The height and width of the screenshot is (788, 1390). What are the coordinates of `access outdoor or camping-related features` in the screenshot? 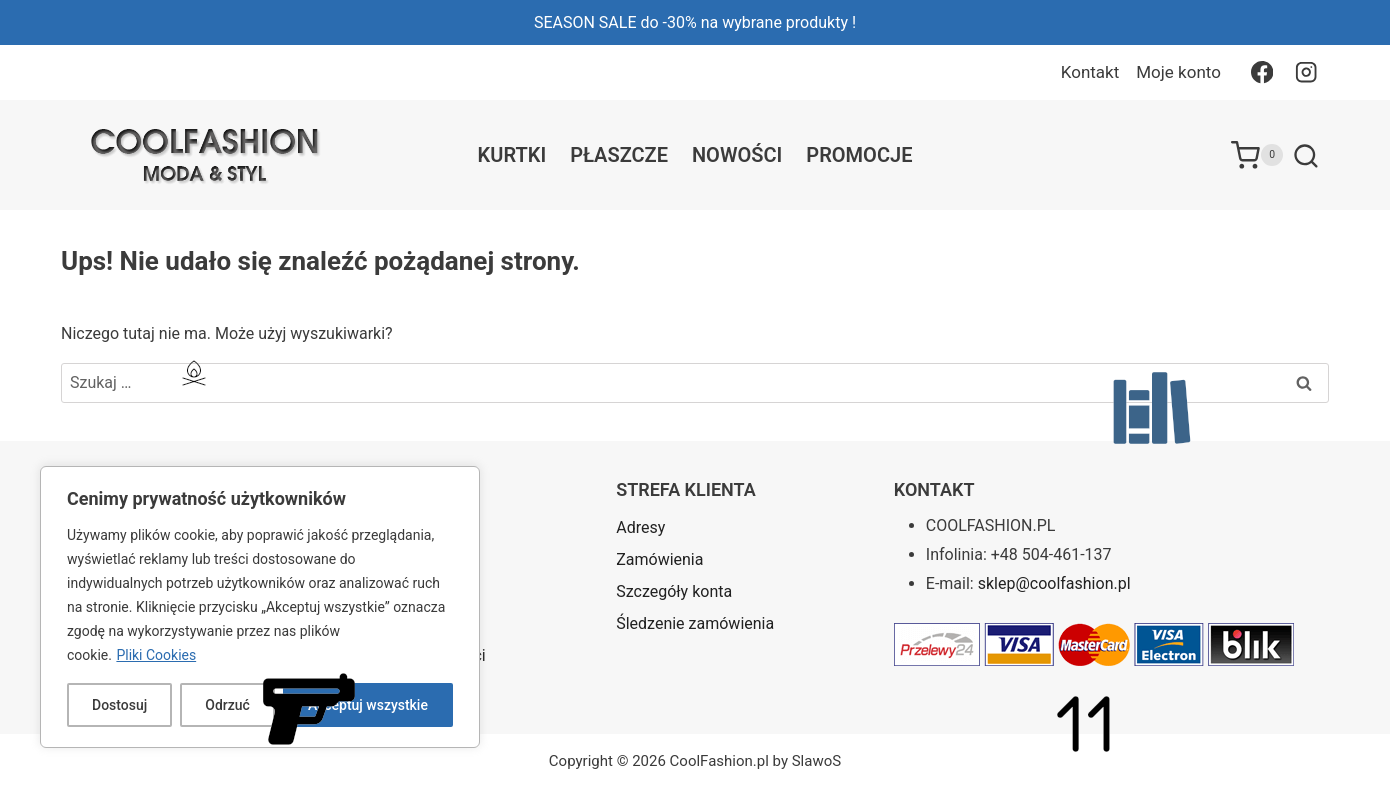 It's located at (194, 373).